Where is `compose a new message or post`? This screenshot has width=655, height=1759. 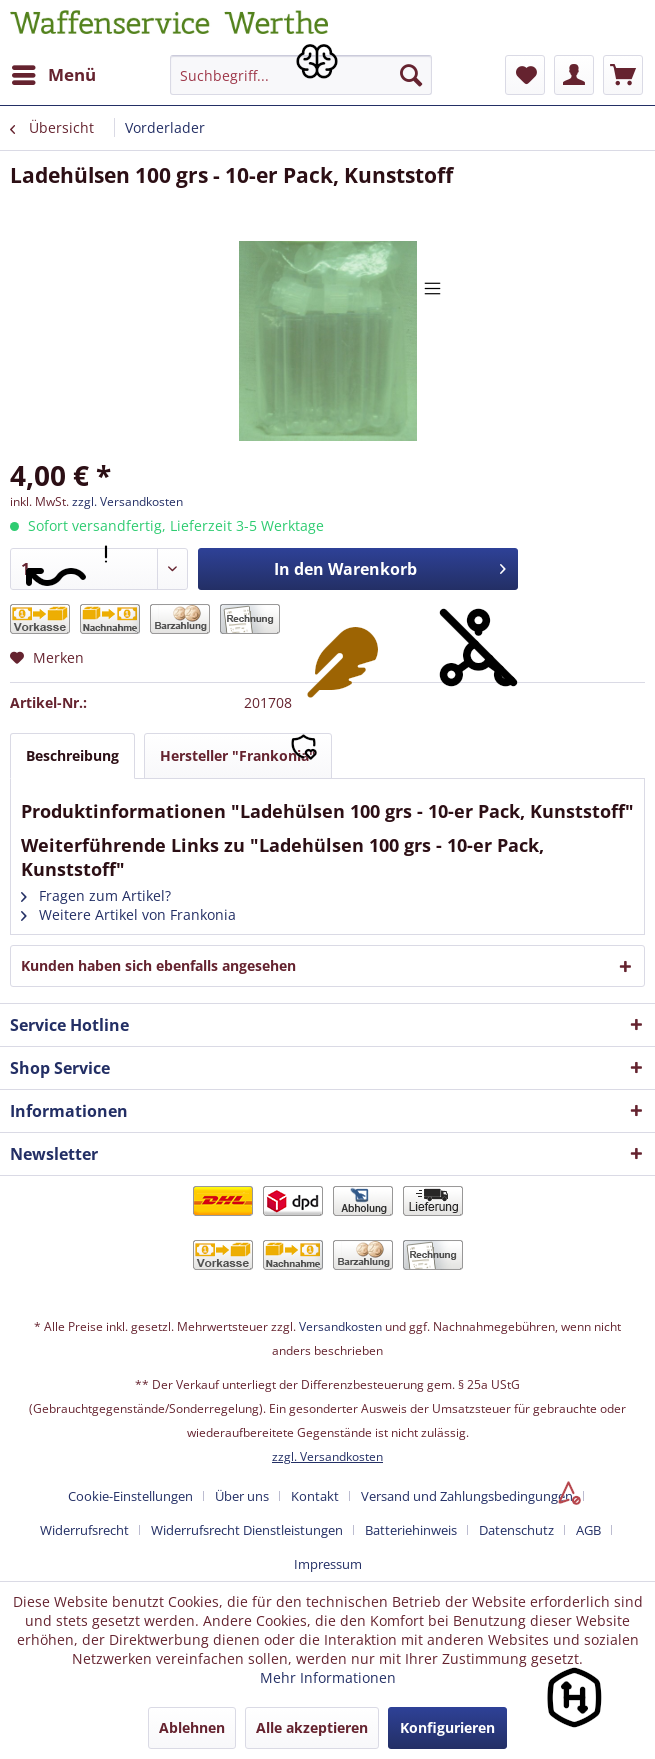
compose a new message or post is located at coordinates (342, 663).